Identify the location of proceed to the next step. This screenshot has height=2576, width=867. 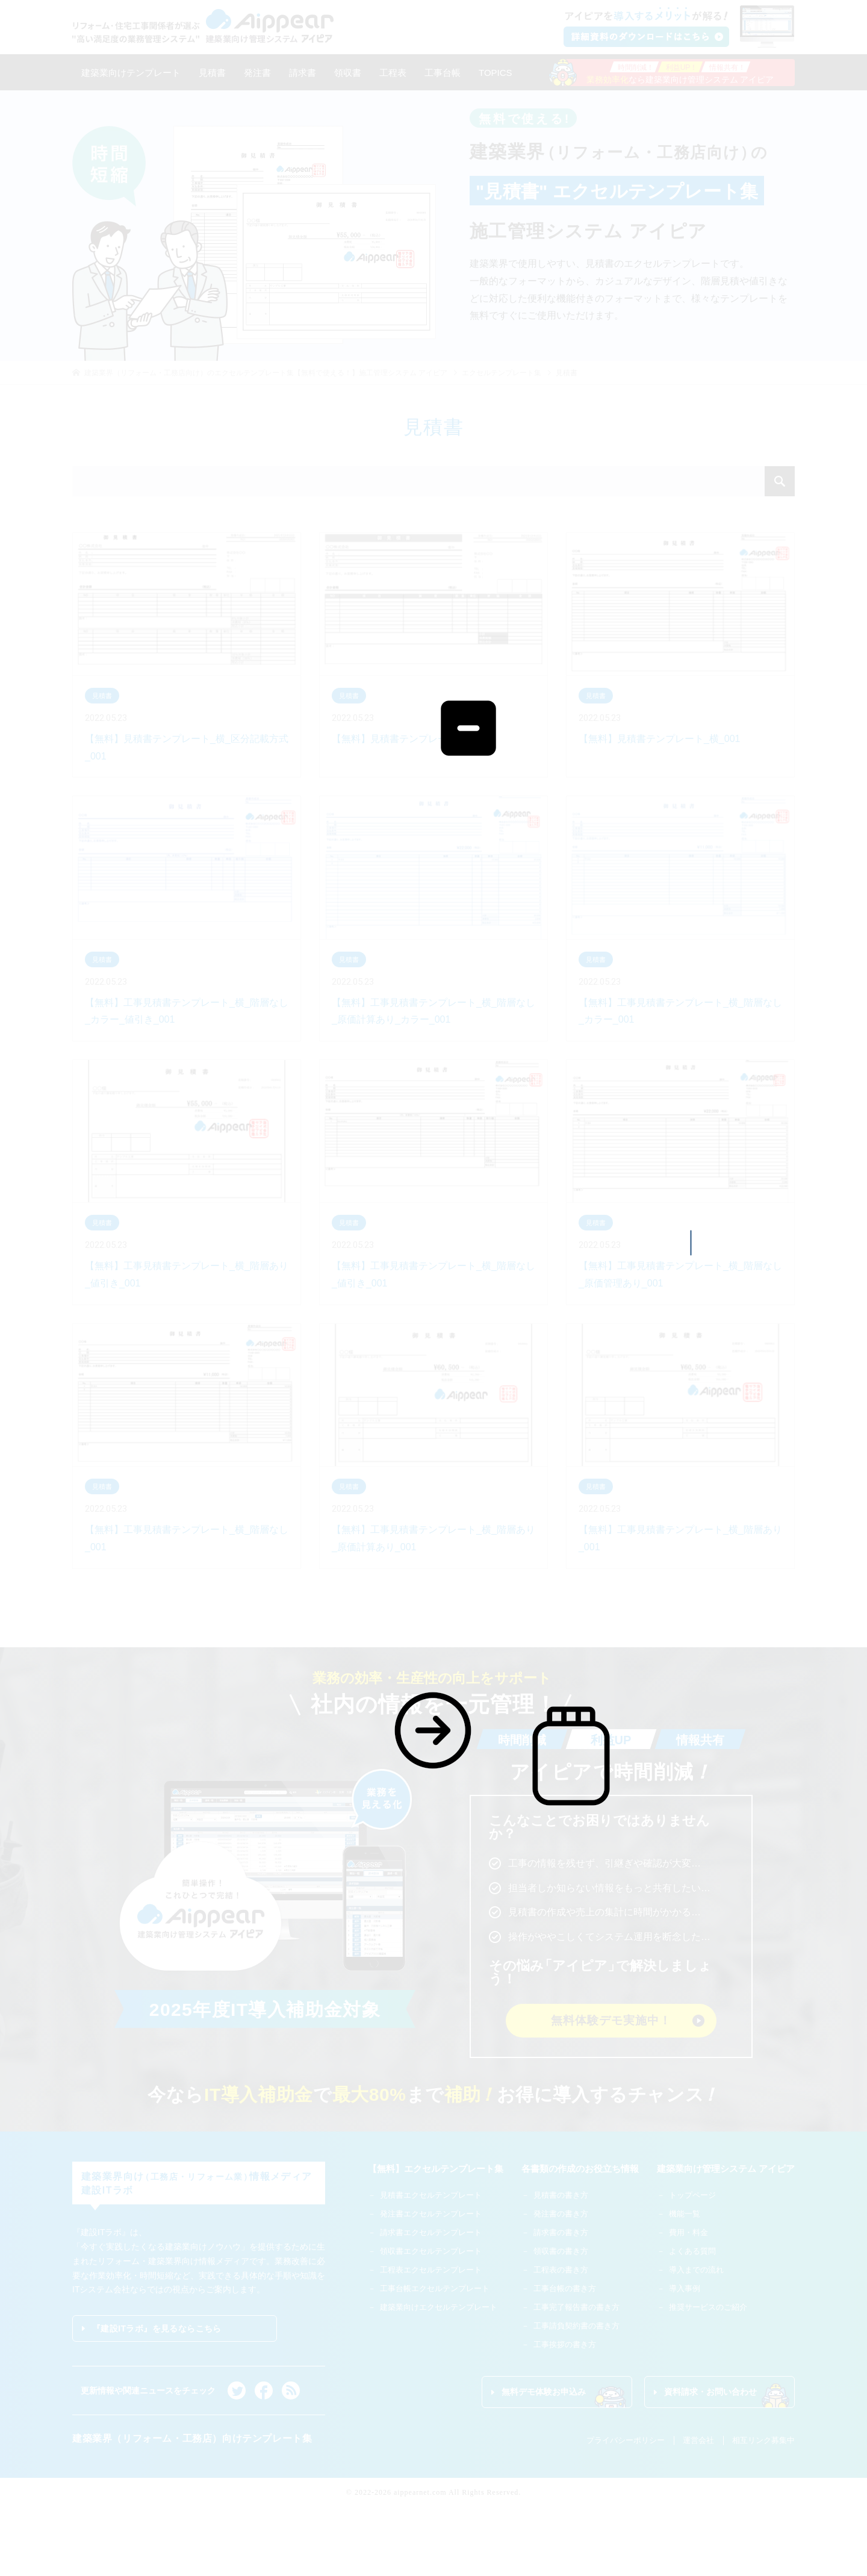
(433, 1730).